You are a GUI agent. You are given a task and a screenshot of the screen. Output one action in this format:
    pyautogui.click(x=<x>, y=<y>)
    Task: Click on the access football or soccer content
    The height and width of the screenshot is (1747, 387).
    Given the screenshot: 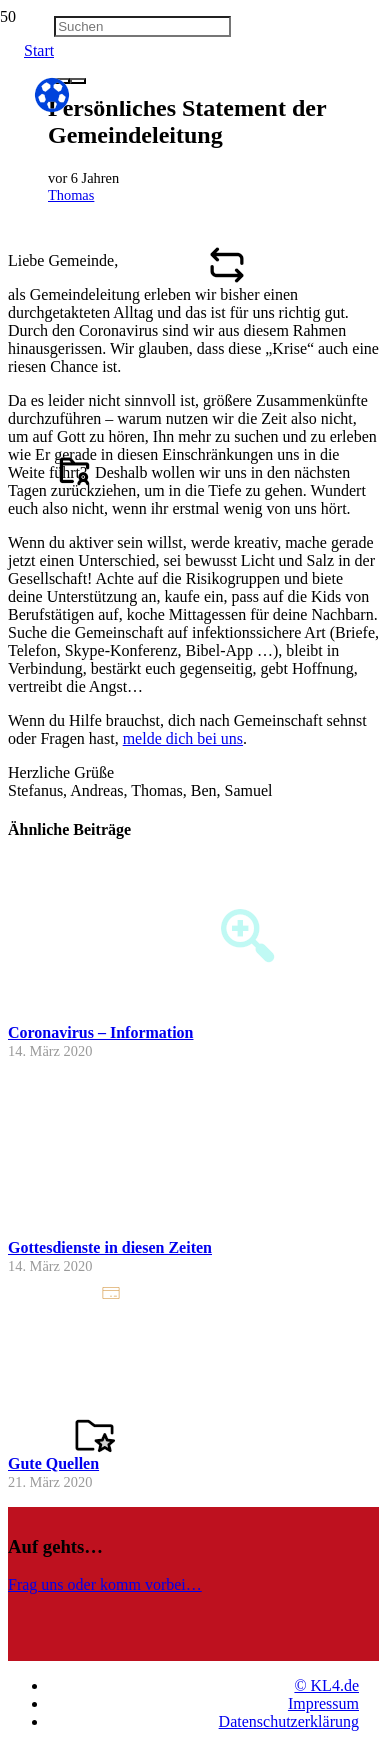 What is the action you would take?
    pyautogui.click(x=52, y=95)
    